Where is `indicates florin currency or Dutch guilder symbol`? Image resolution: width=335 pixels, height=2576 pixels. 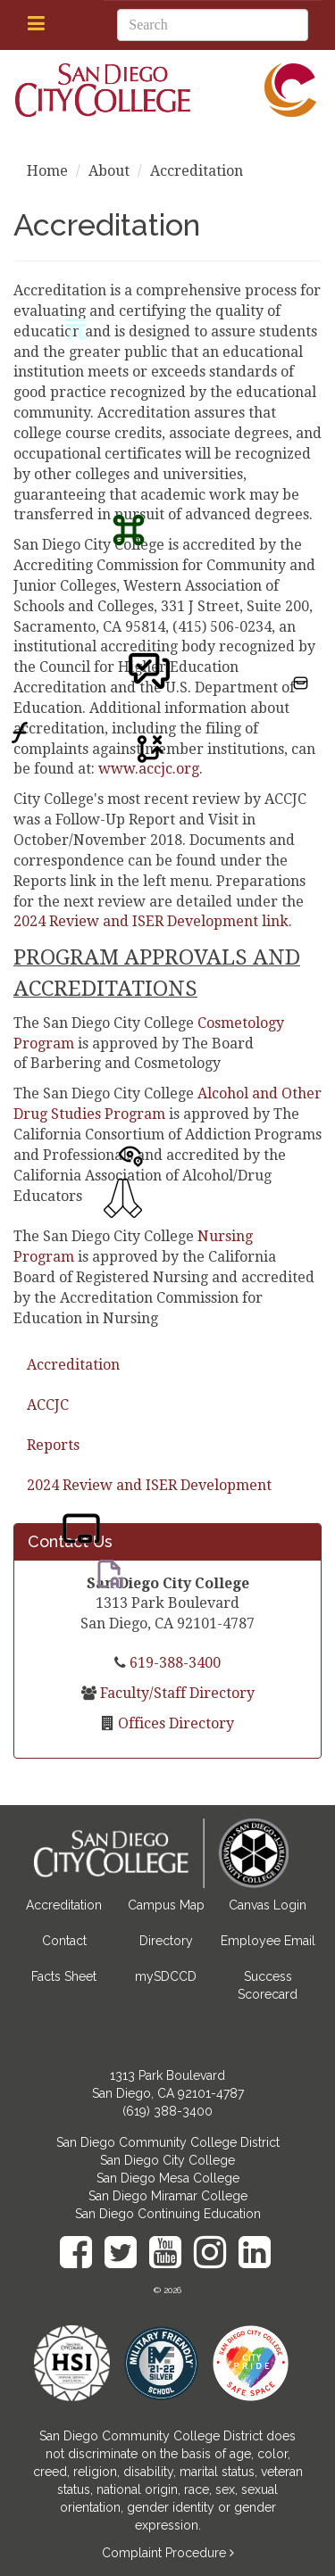
indicates florin currency or Dutch guilder symbol is located at coordinates (20, 733).